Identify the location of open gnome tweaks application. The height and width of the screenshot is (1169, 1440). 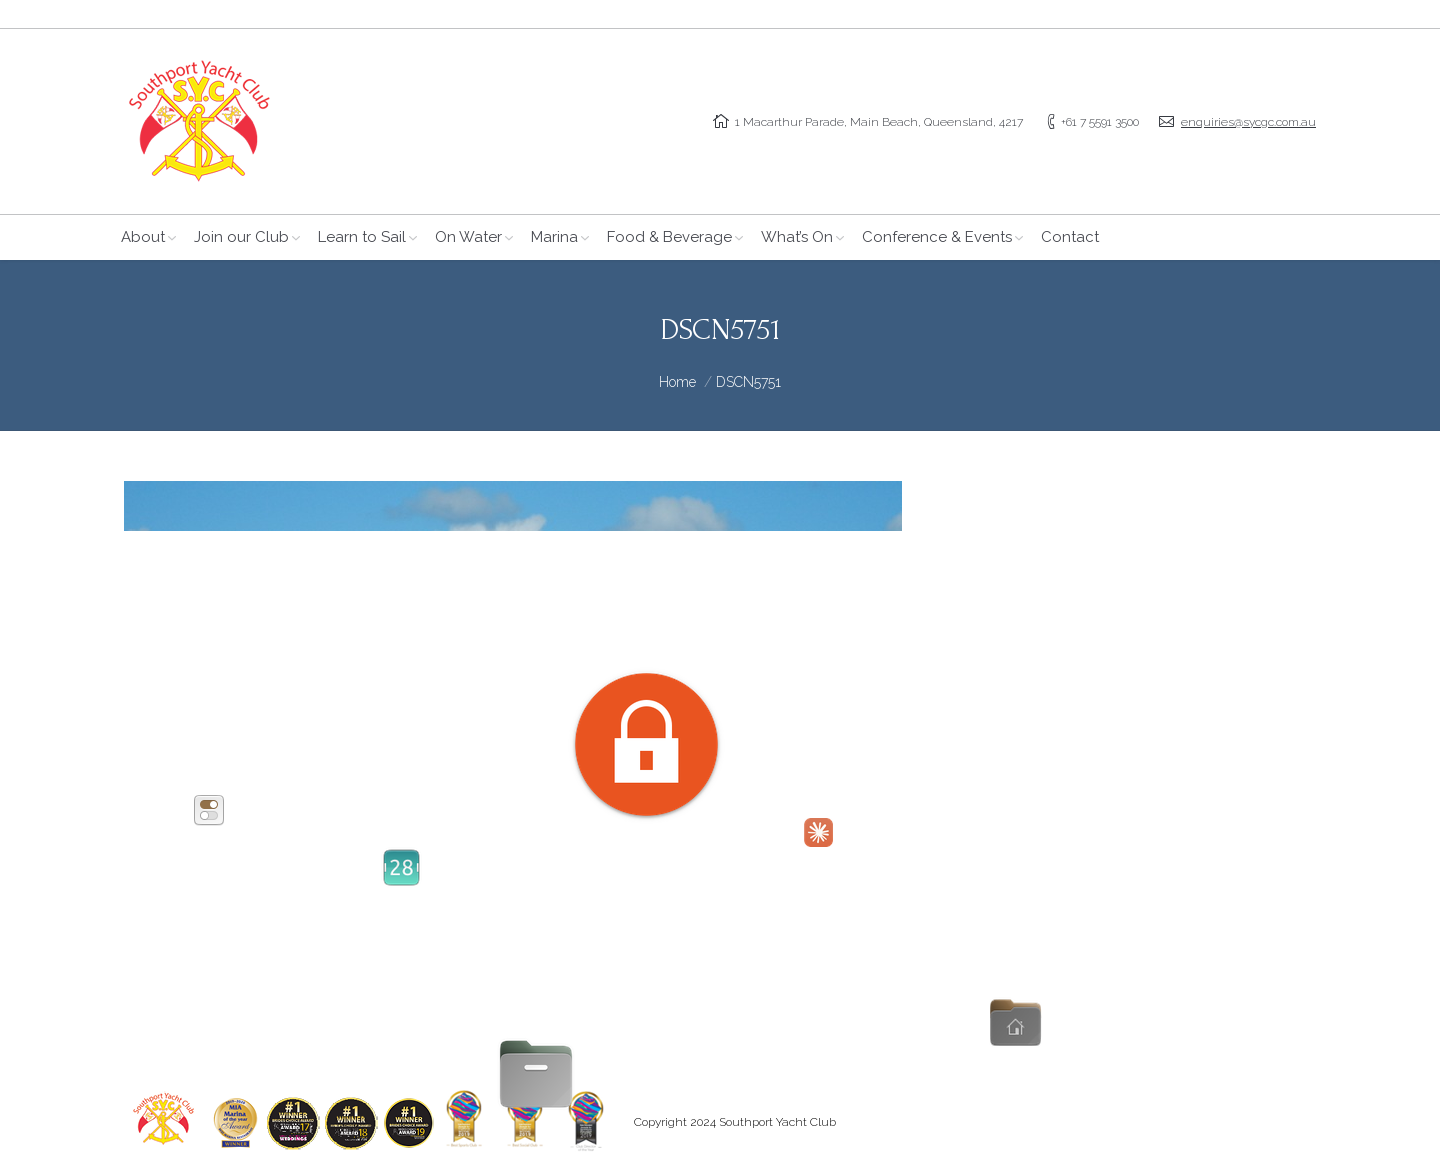
(209, 810).